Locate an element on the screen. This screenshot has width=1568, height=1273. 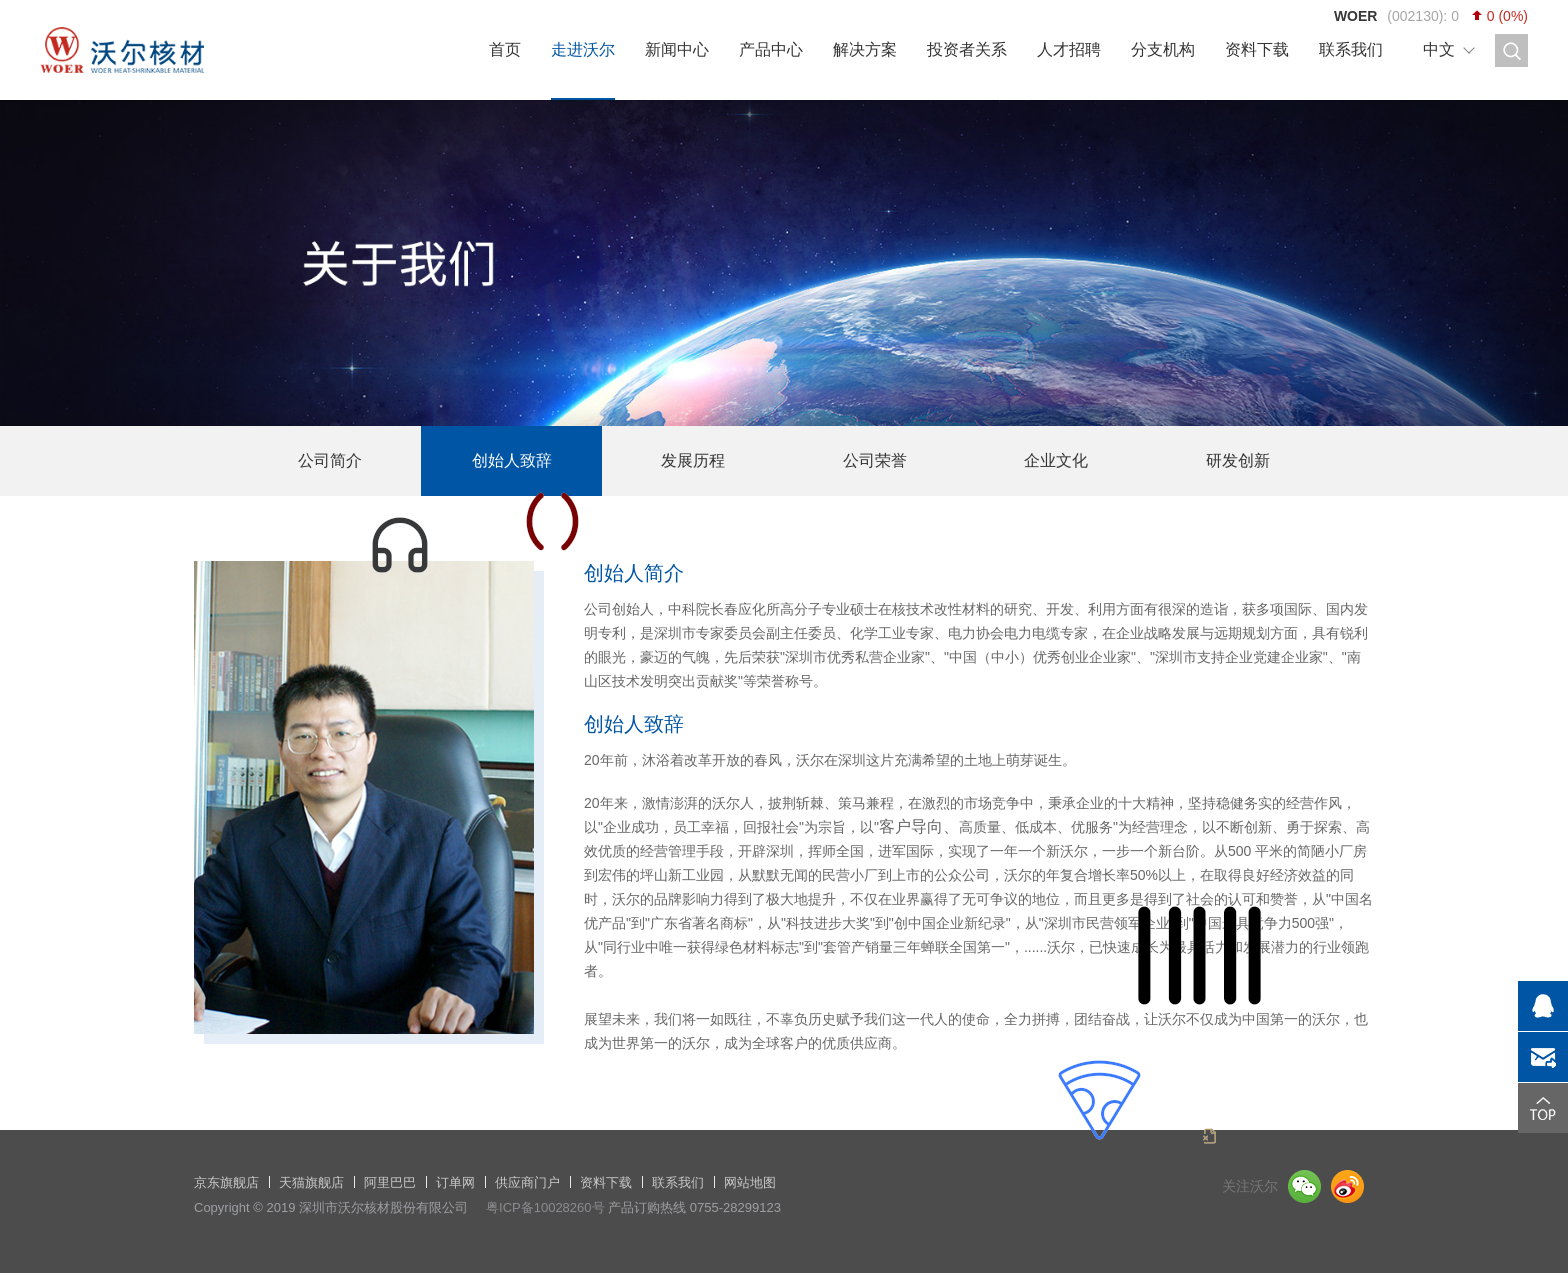
delete this file is located at coordinates (1210, 1136).